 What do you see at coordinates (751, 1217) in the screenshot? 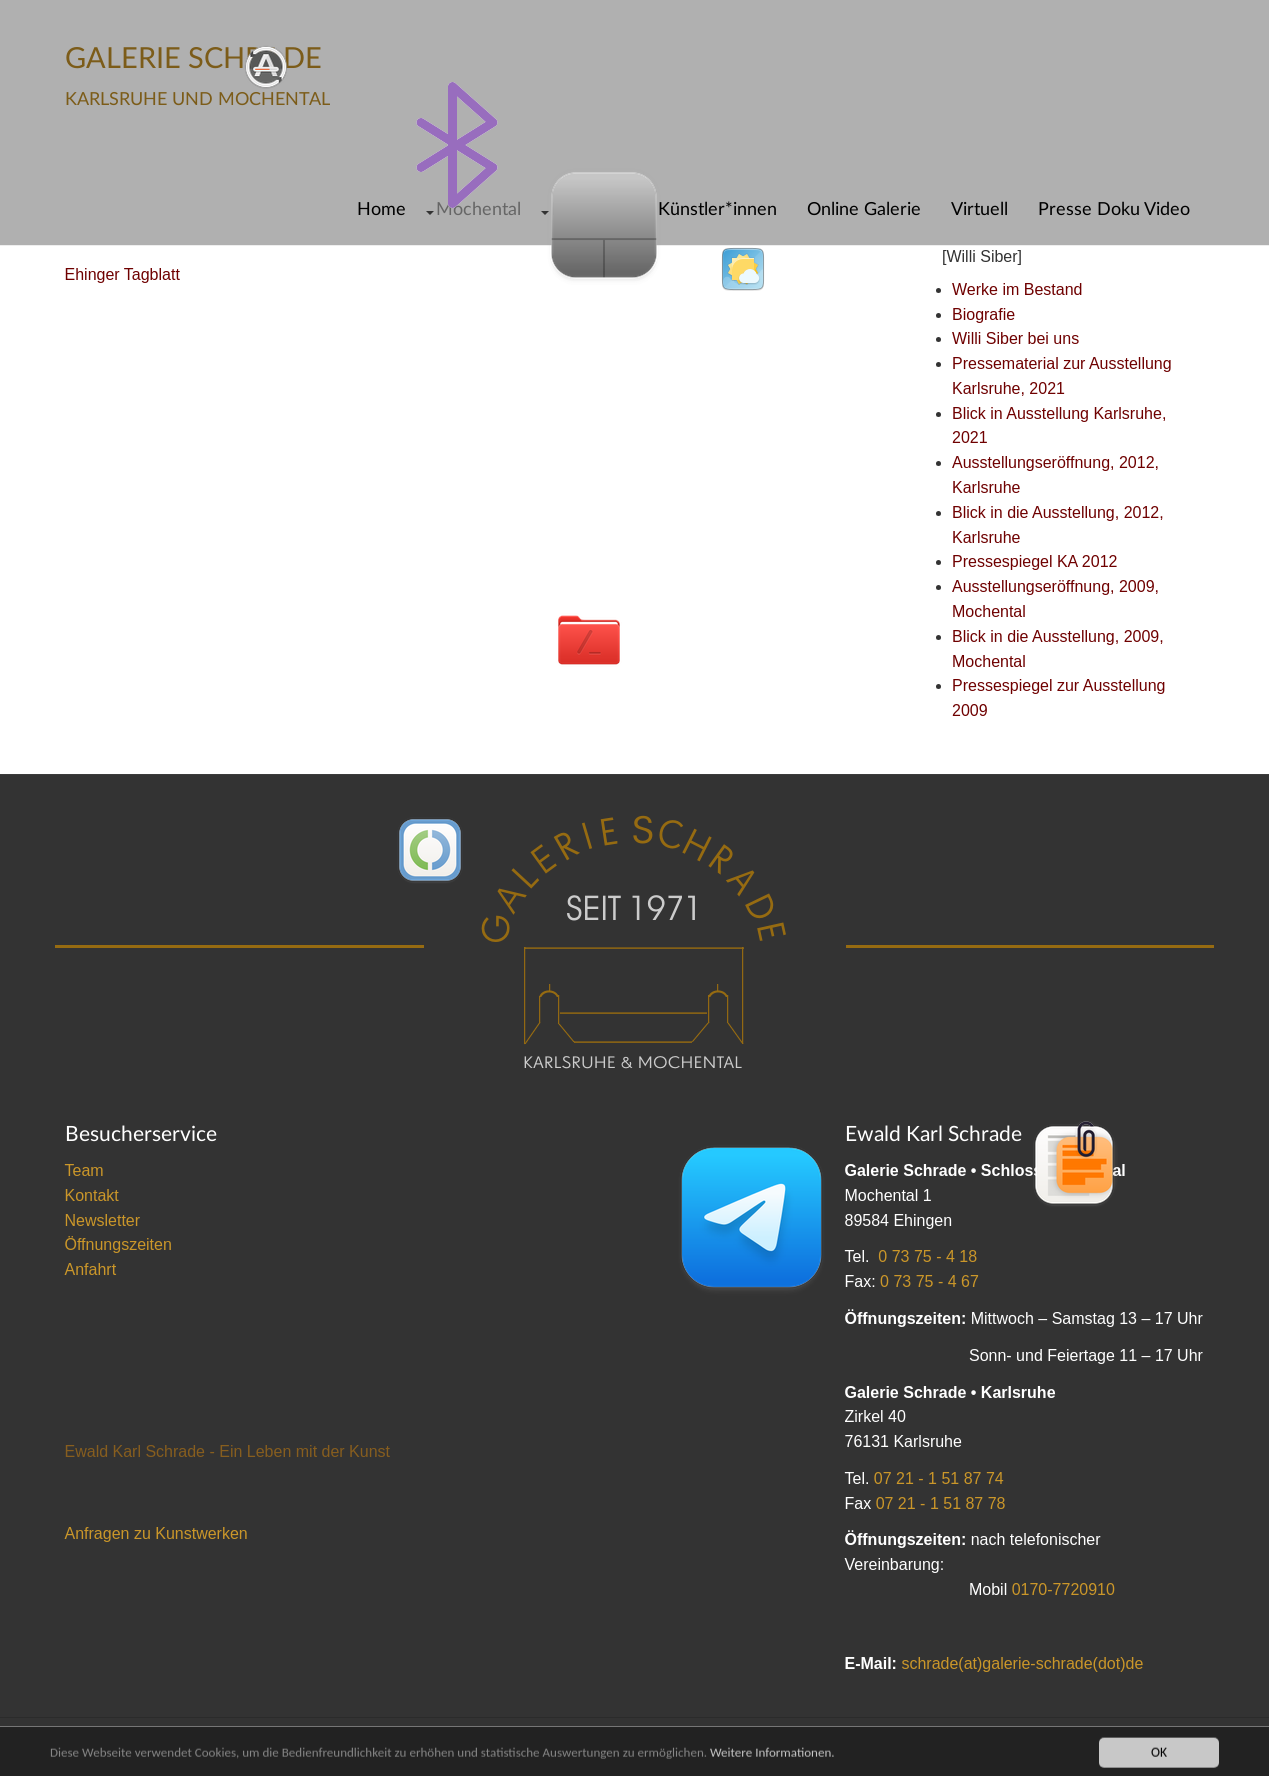
I see `open Telegram messaging app` at bounding box center [751, 1217].